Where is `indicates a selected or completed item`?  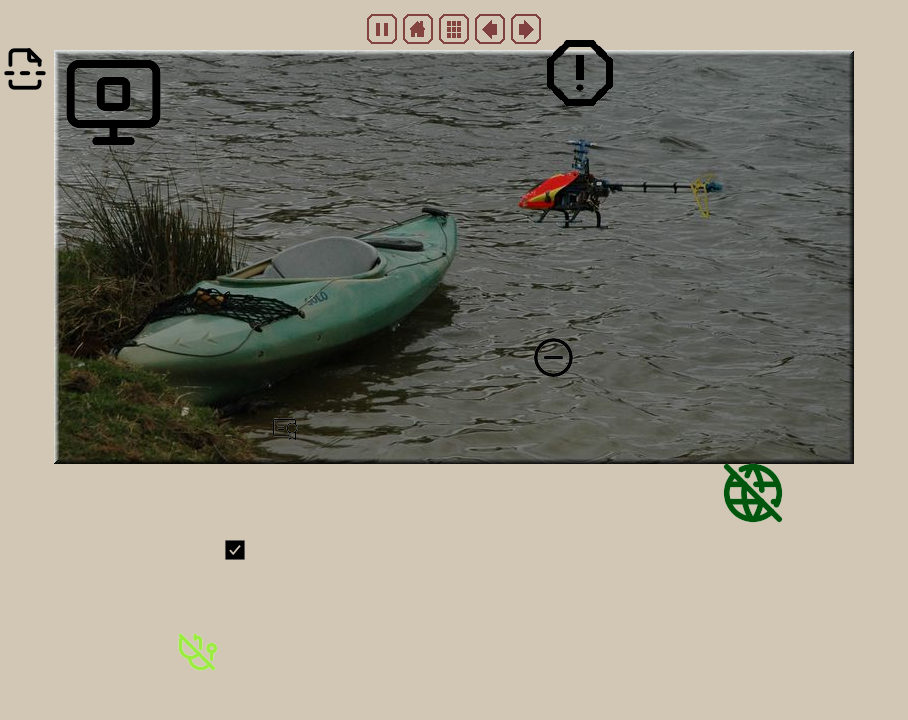 indicates a selected or completed item is located at coordinates (235, 550).